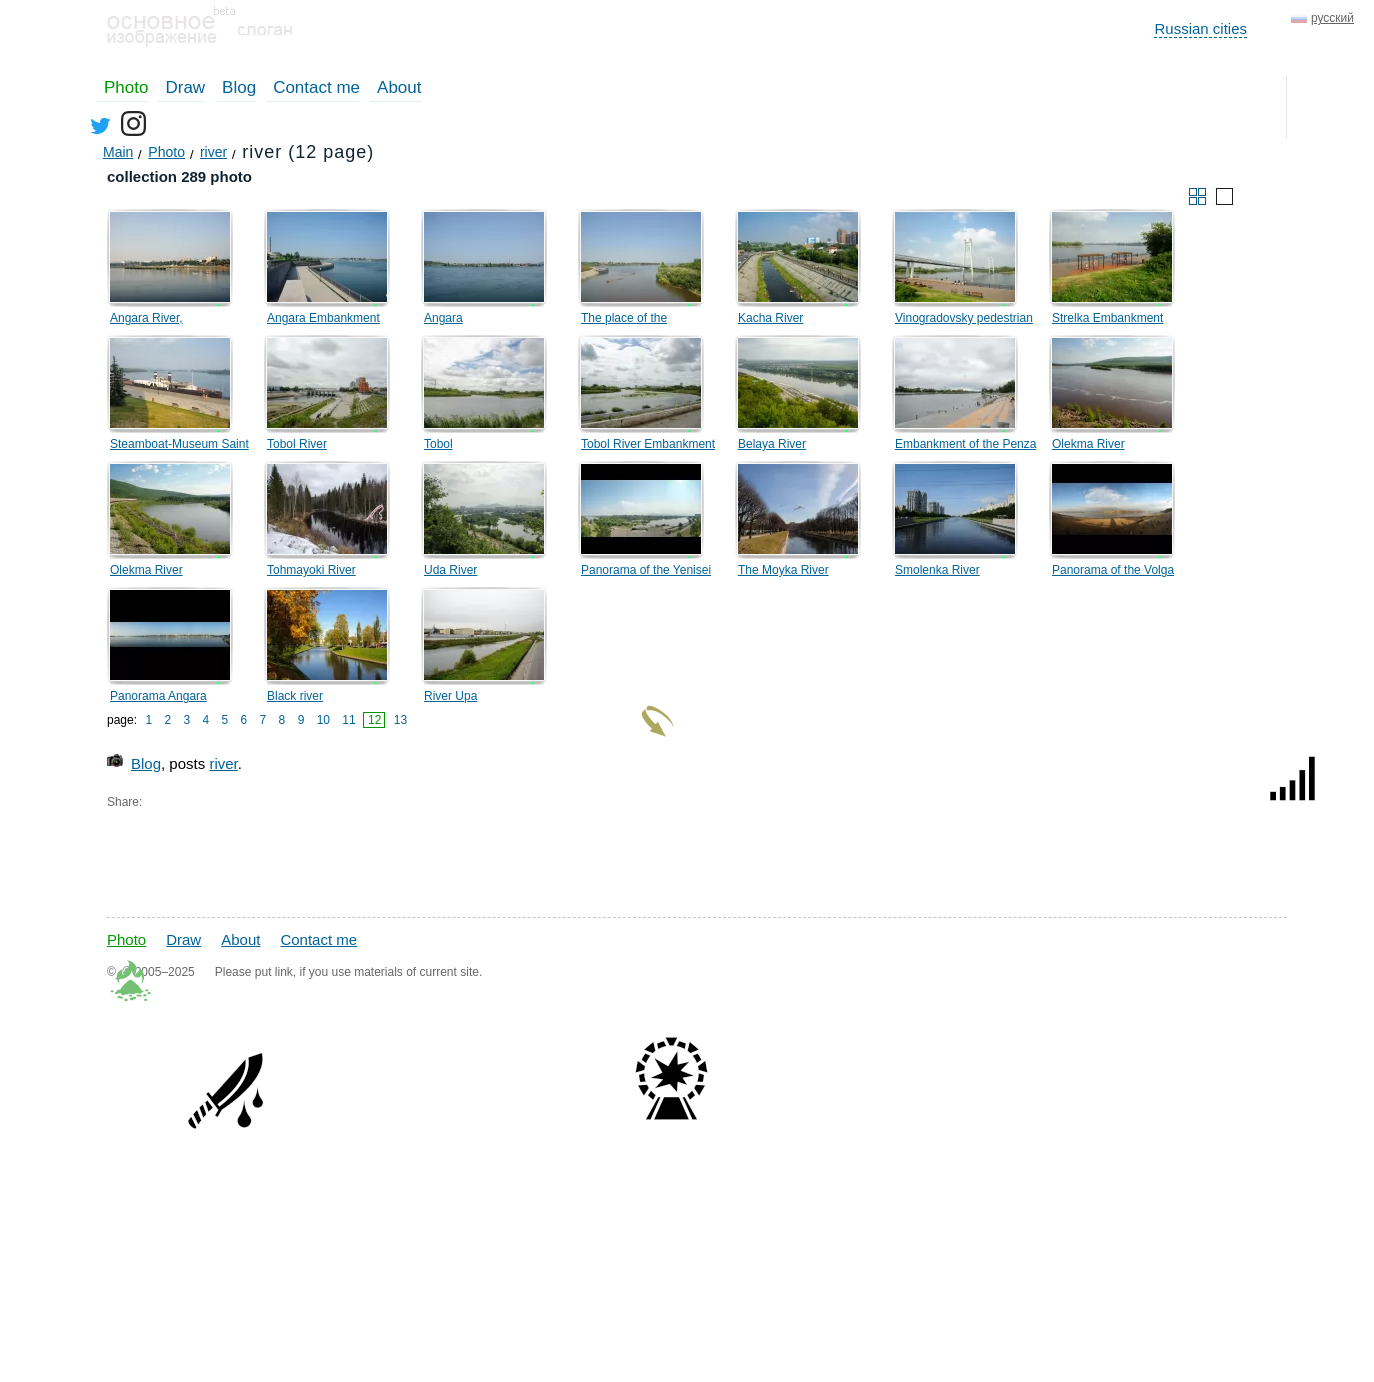 This screenshot has height=1382, width=1374. What do you see at coordinates (131, 981) in the screenshot?
I see `indicates spicy or hot food option` at bounding box center [131, 981].